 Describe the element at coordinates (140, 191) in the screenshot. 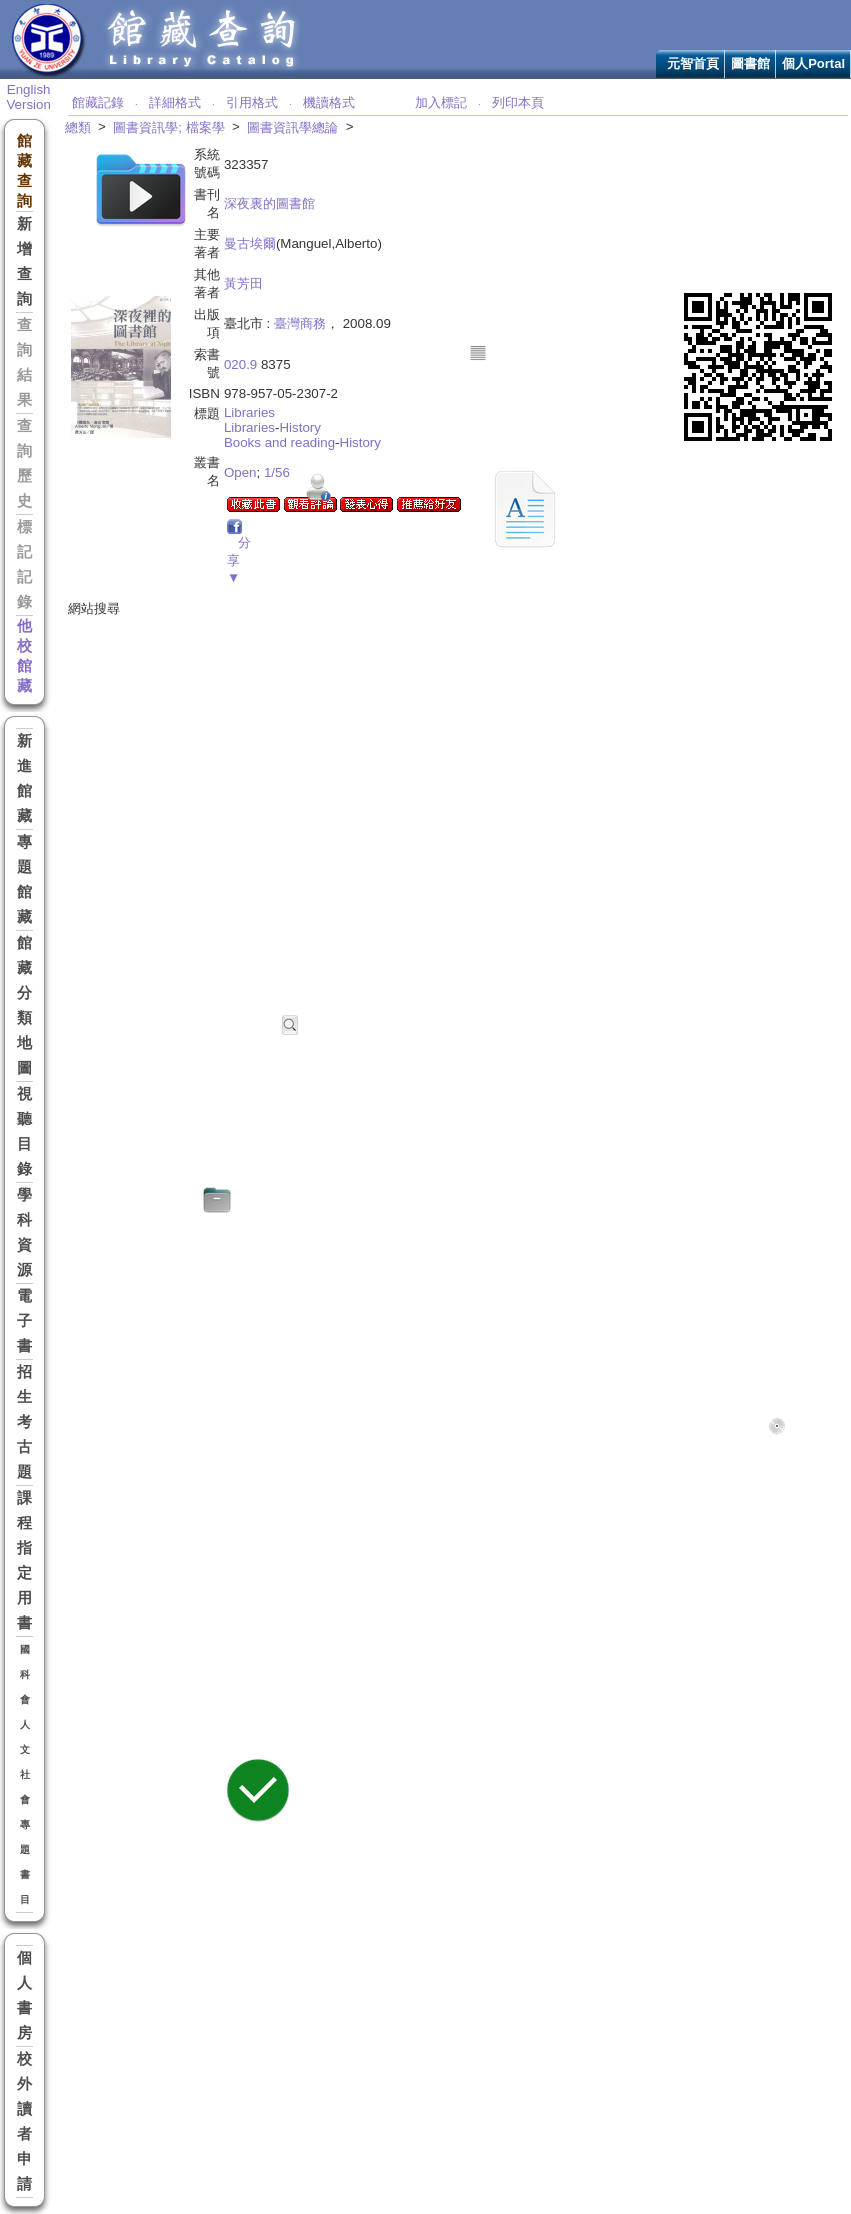

I see `open your movies folder` at that location.